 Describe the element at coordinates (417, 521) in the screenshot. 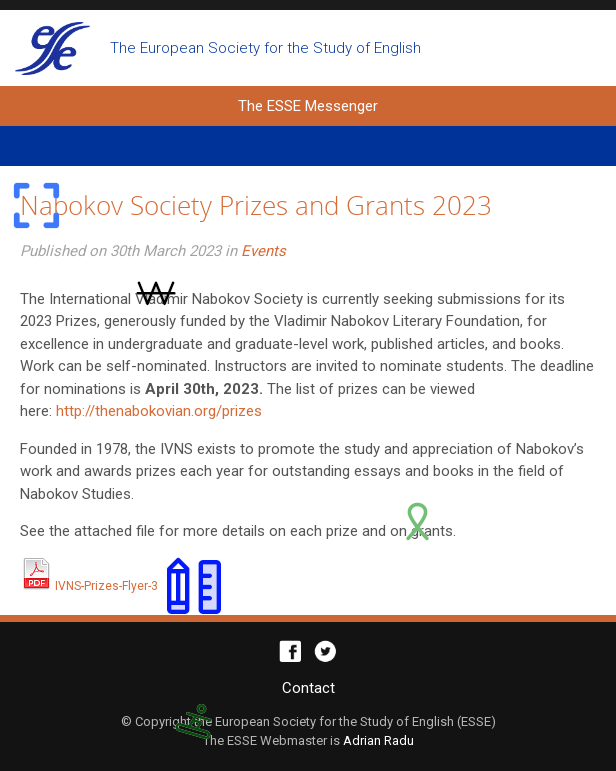

I see `health awareness or medical cause symbol` at that location.